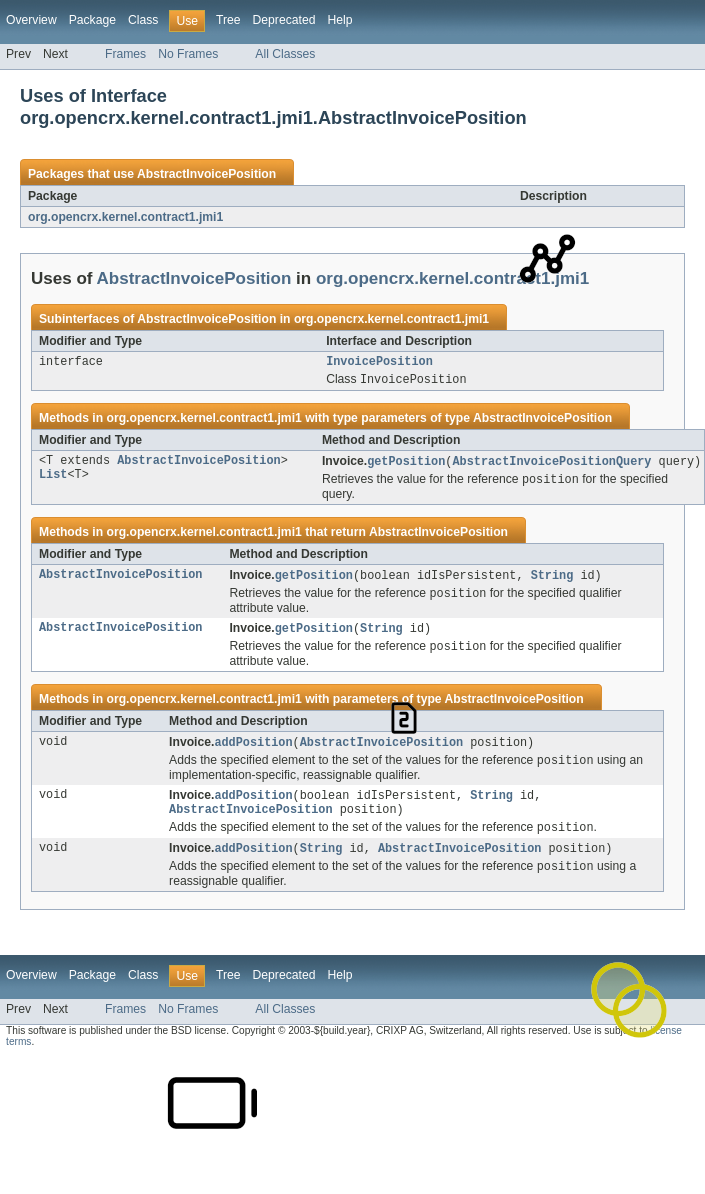  What do you see at coordinates (211, 1103) in the screenshot?
I see `indicates battery is empty or depleted` at bounding box center [211, 1103].